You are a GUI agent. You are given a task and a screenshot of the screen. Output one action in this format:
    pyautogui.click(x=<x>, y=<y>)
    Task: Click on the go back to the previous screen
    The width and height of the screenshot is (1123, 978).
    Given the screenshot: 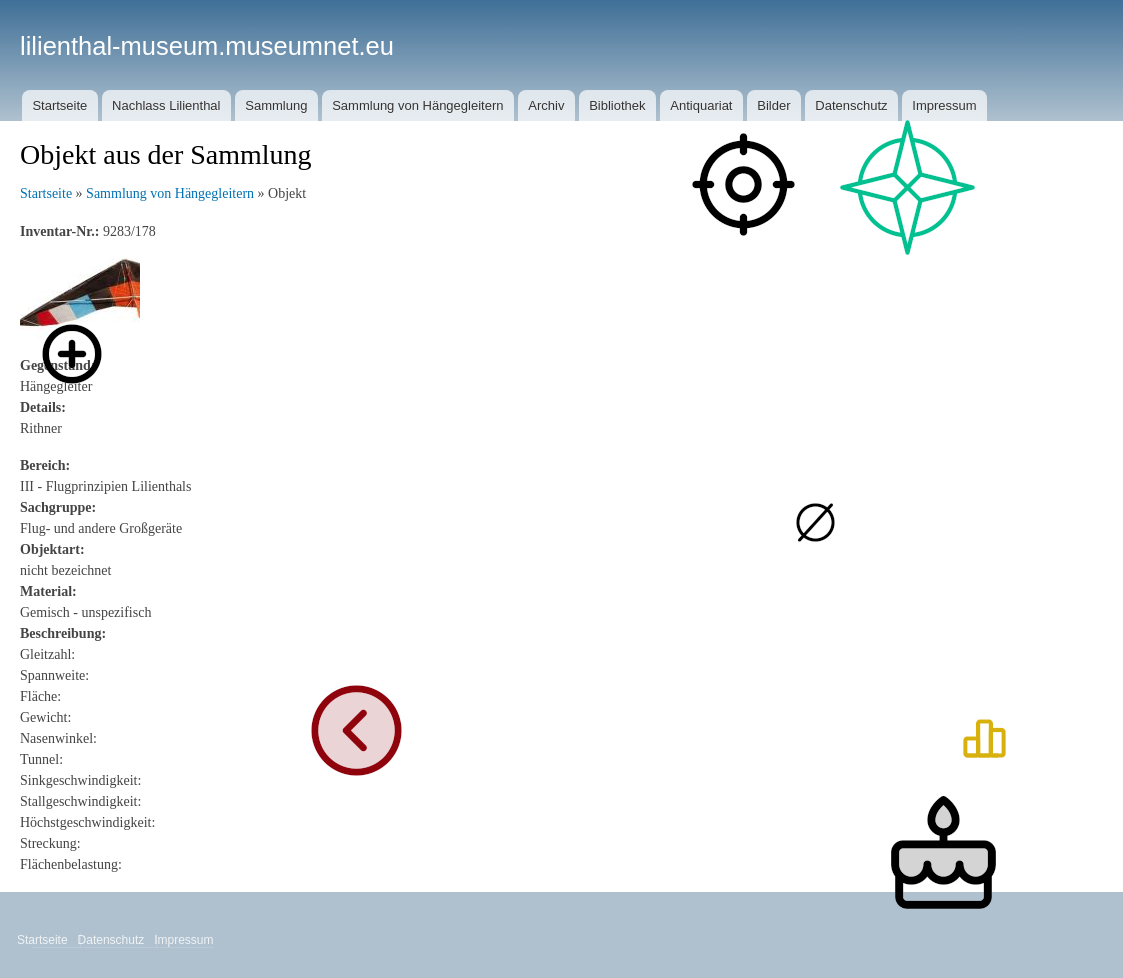 What is the action you would take?
    pyautogui.click(x=356, y=730)
    